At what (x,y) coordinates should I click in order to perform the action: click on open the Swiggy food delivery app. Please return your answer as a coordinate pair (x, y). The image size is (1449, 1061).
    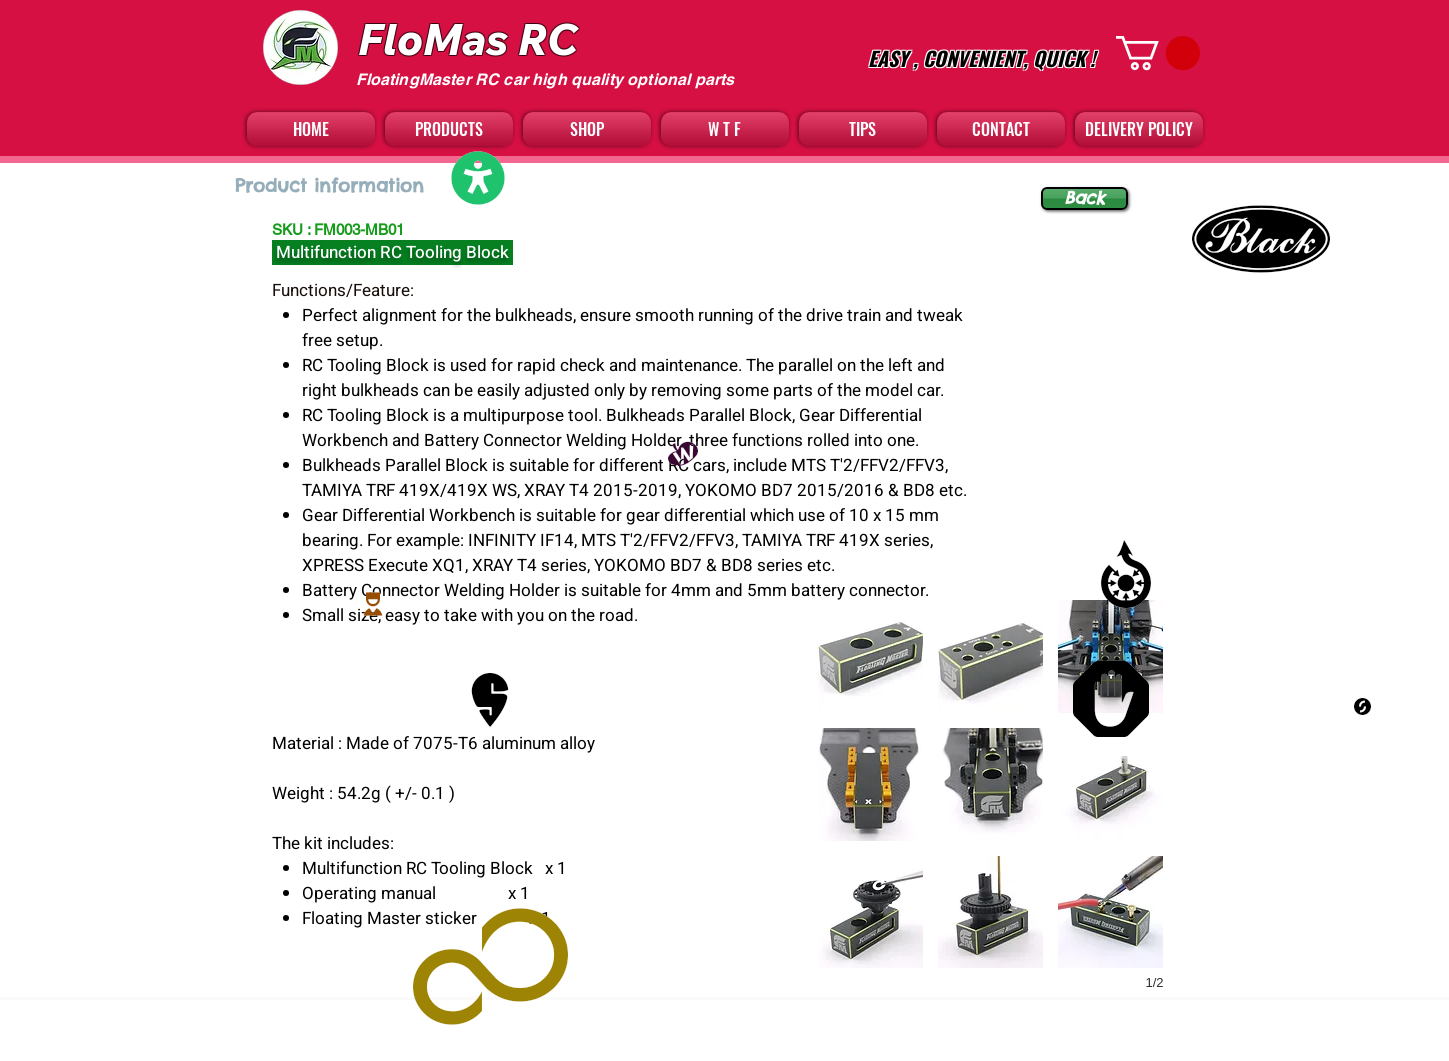
    Looking at the image, I should click on (490, 700).